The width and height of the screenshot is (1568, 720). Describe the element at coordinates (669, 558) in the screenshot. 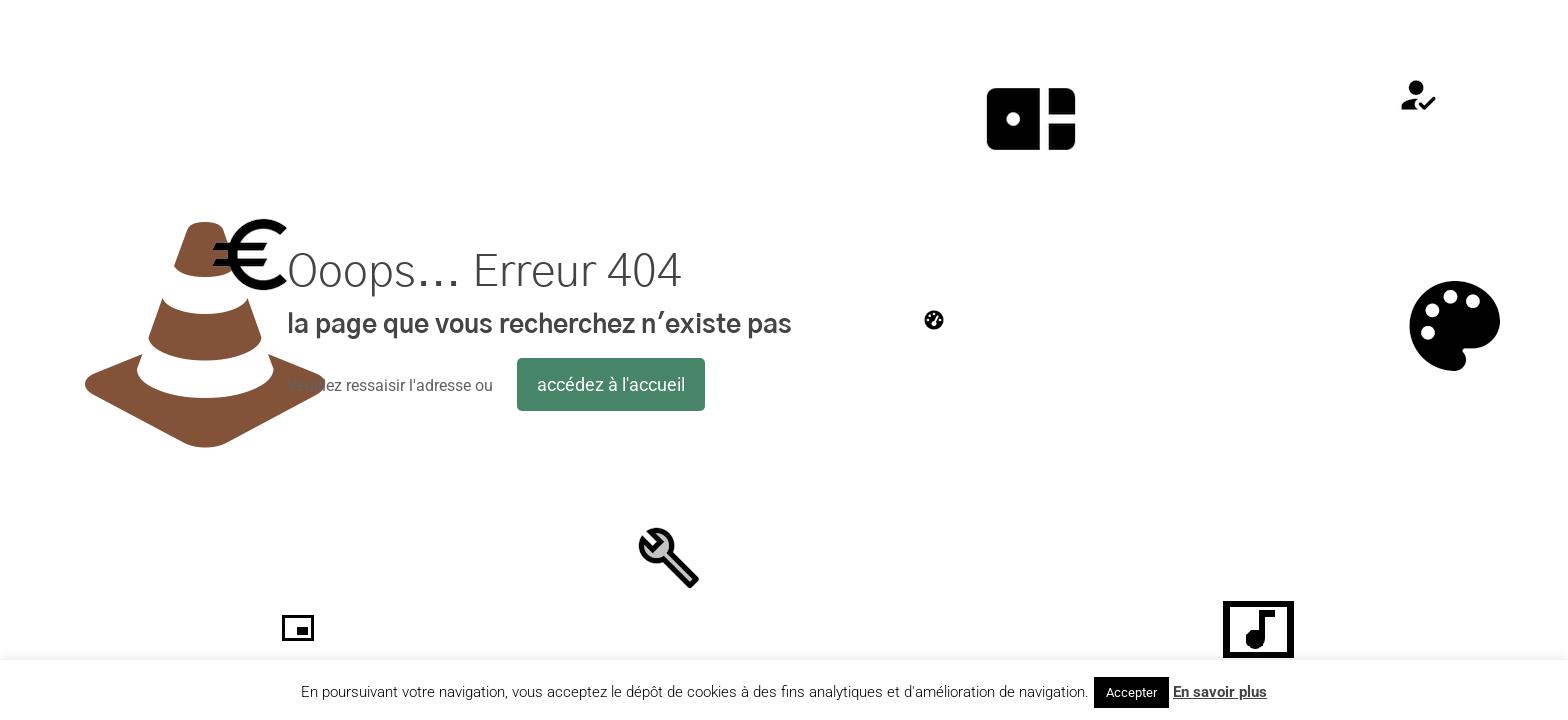

I see `access settings or configuration options` at that location.